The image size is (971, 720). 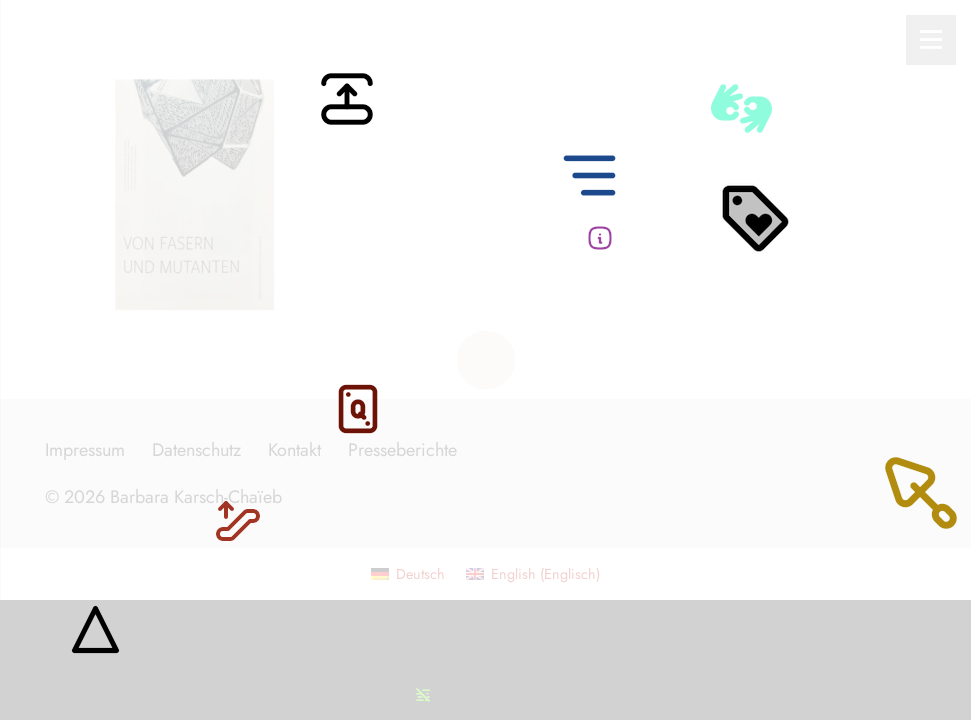 I want to click on move element to top layer, so click(x=347, y=99).